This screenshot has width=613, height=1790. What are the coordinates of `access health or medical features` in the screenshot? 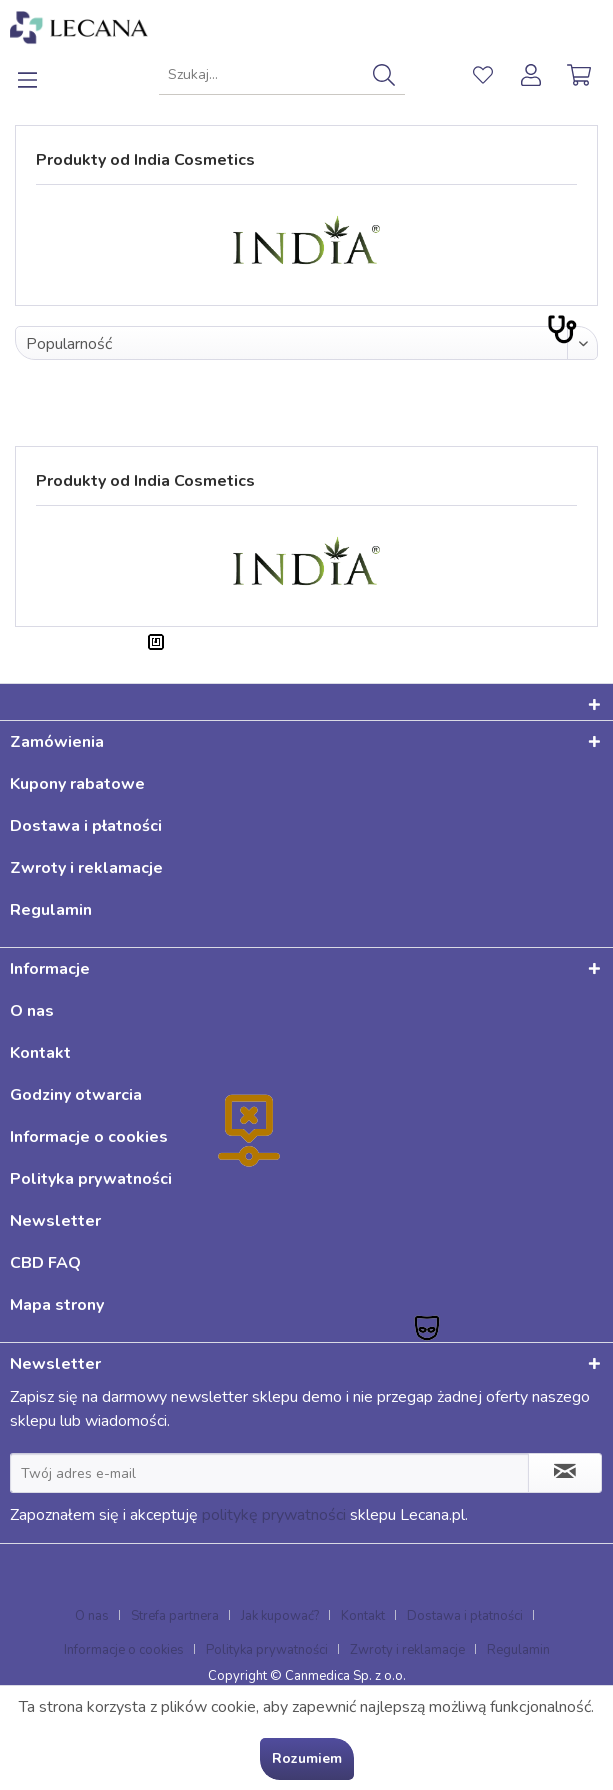 It's located at (561, 328).